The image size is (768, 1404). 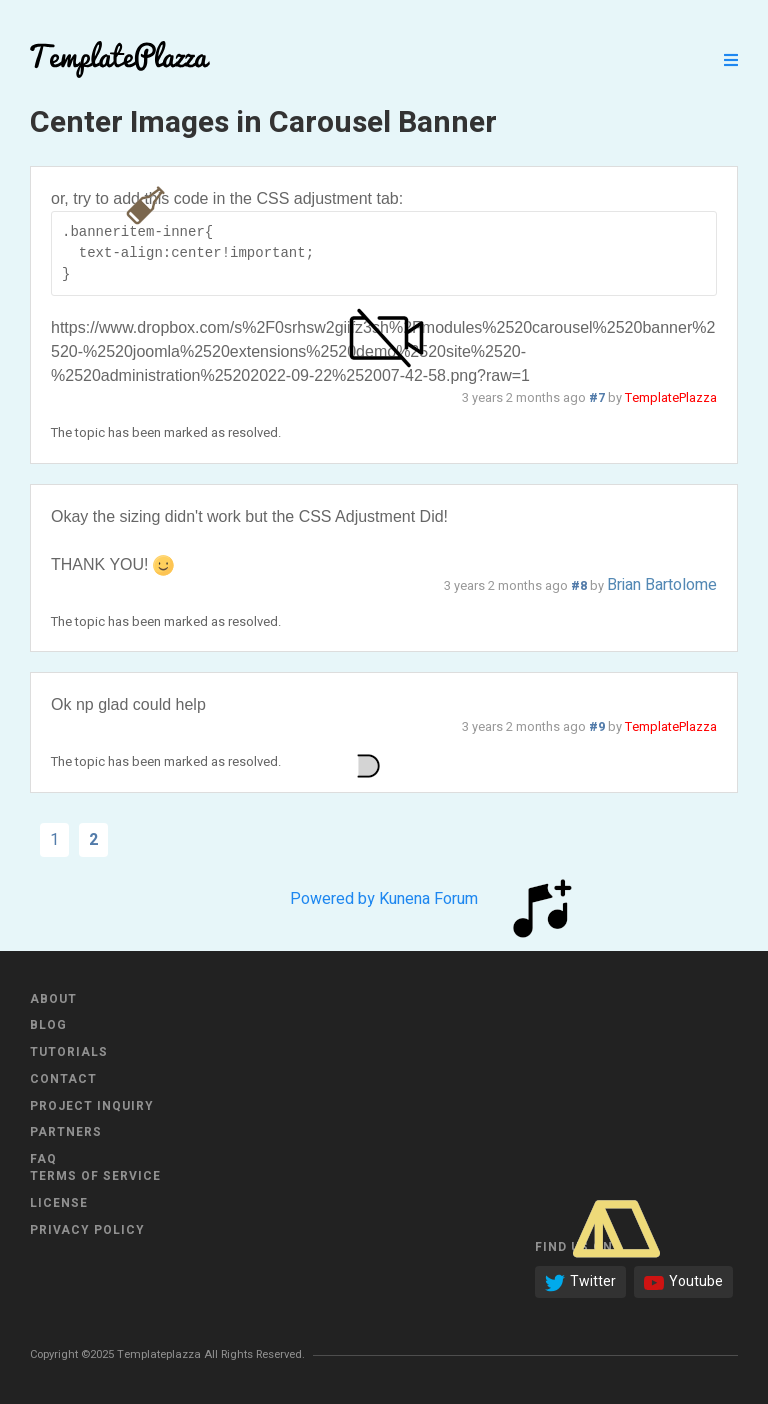 What do you see at coordinates (616, 1231) in the screenshot?
I see `access camping or outdoor activity features` at bounding box center [616, 1231].